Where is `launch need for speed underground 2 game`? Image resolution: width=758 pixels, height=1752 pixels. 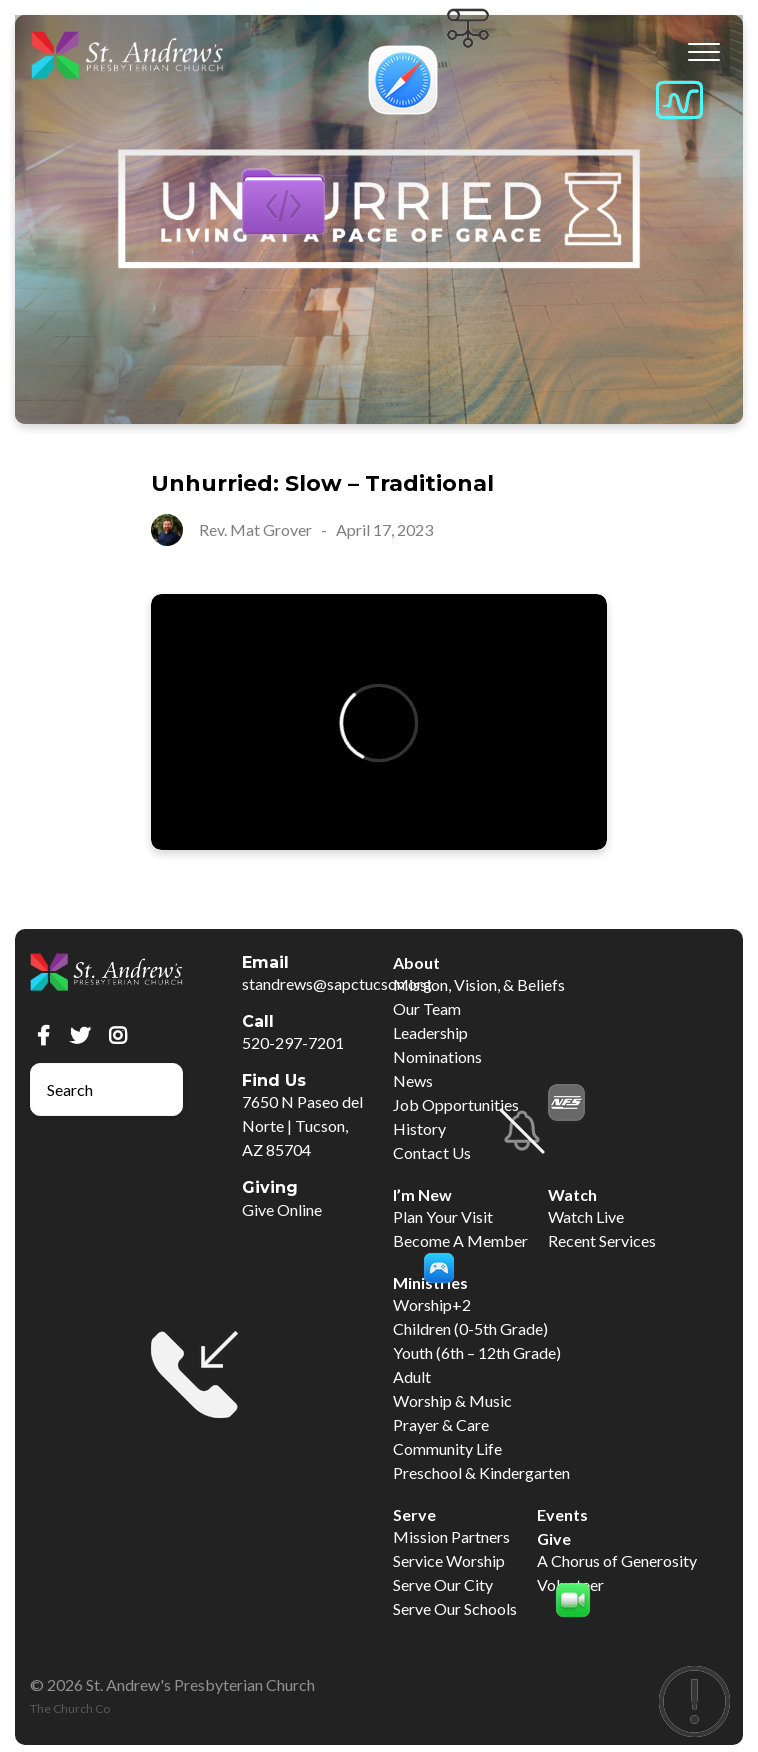 launch need for speed underground 2 game is located at coordinates (566, 1102).